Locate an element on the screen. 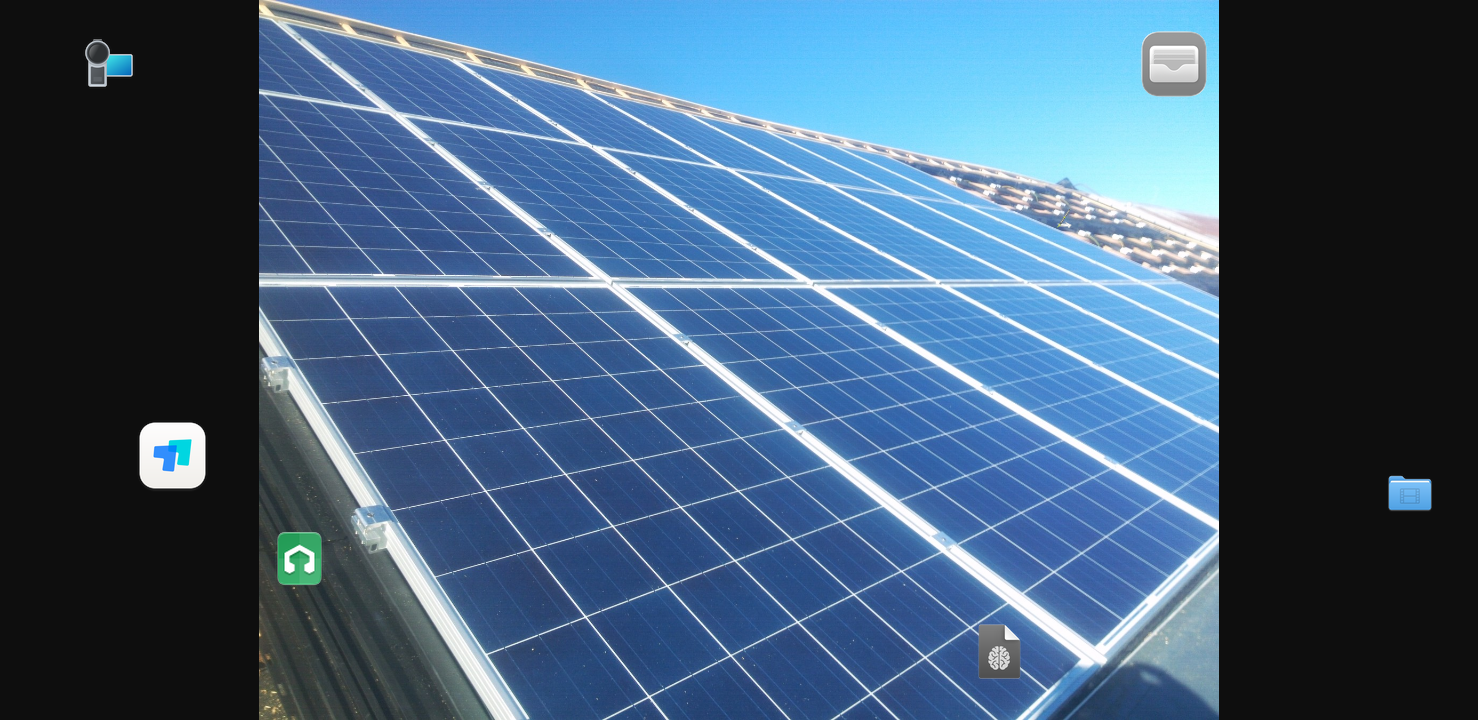  access video recording device settings is located at coordinates (109, 63).